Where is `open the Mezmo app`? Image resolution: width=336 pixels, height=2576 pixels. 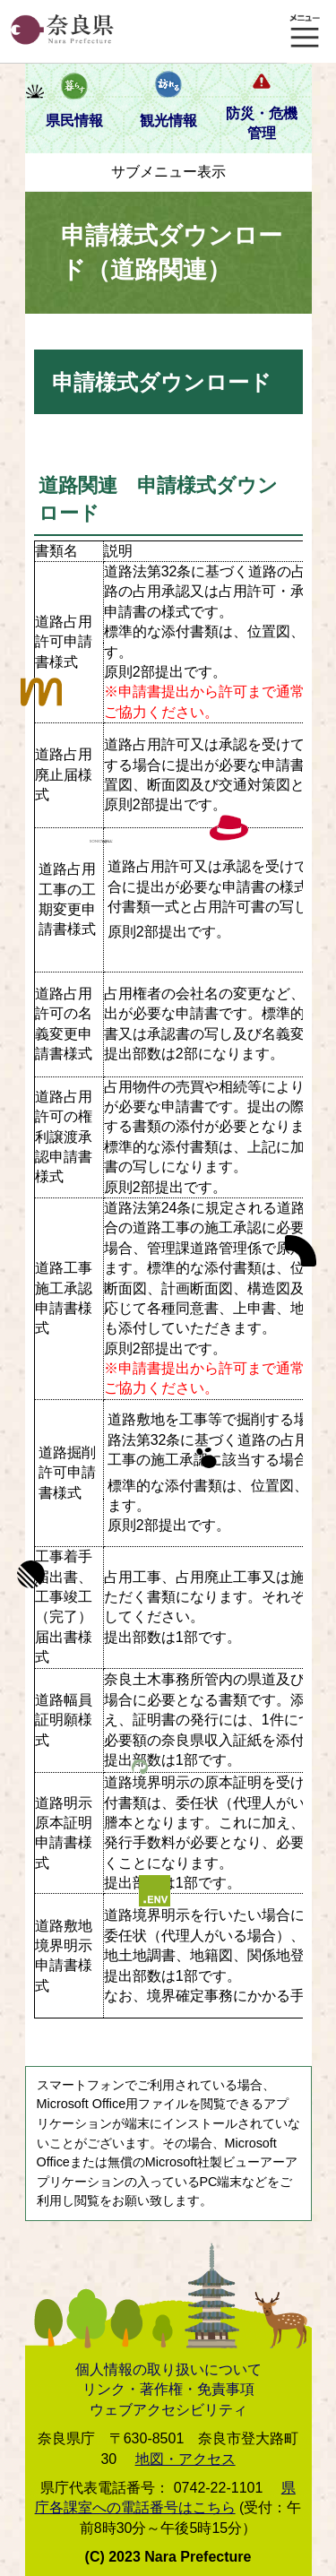 open the Mezmo app is located at coordinates (41, 692).